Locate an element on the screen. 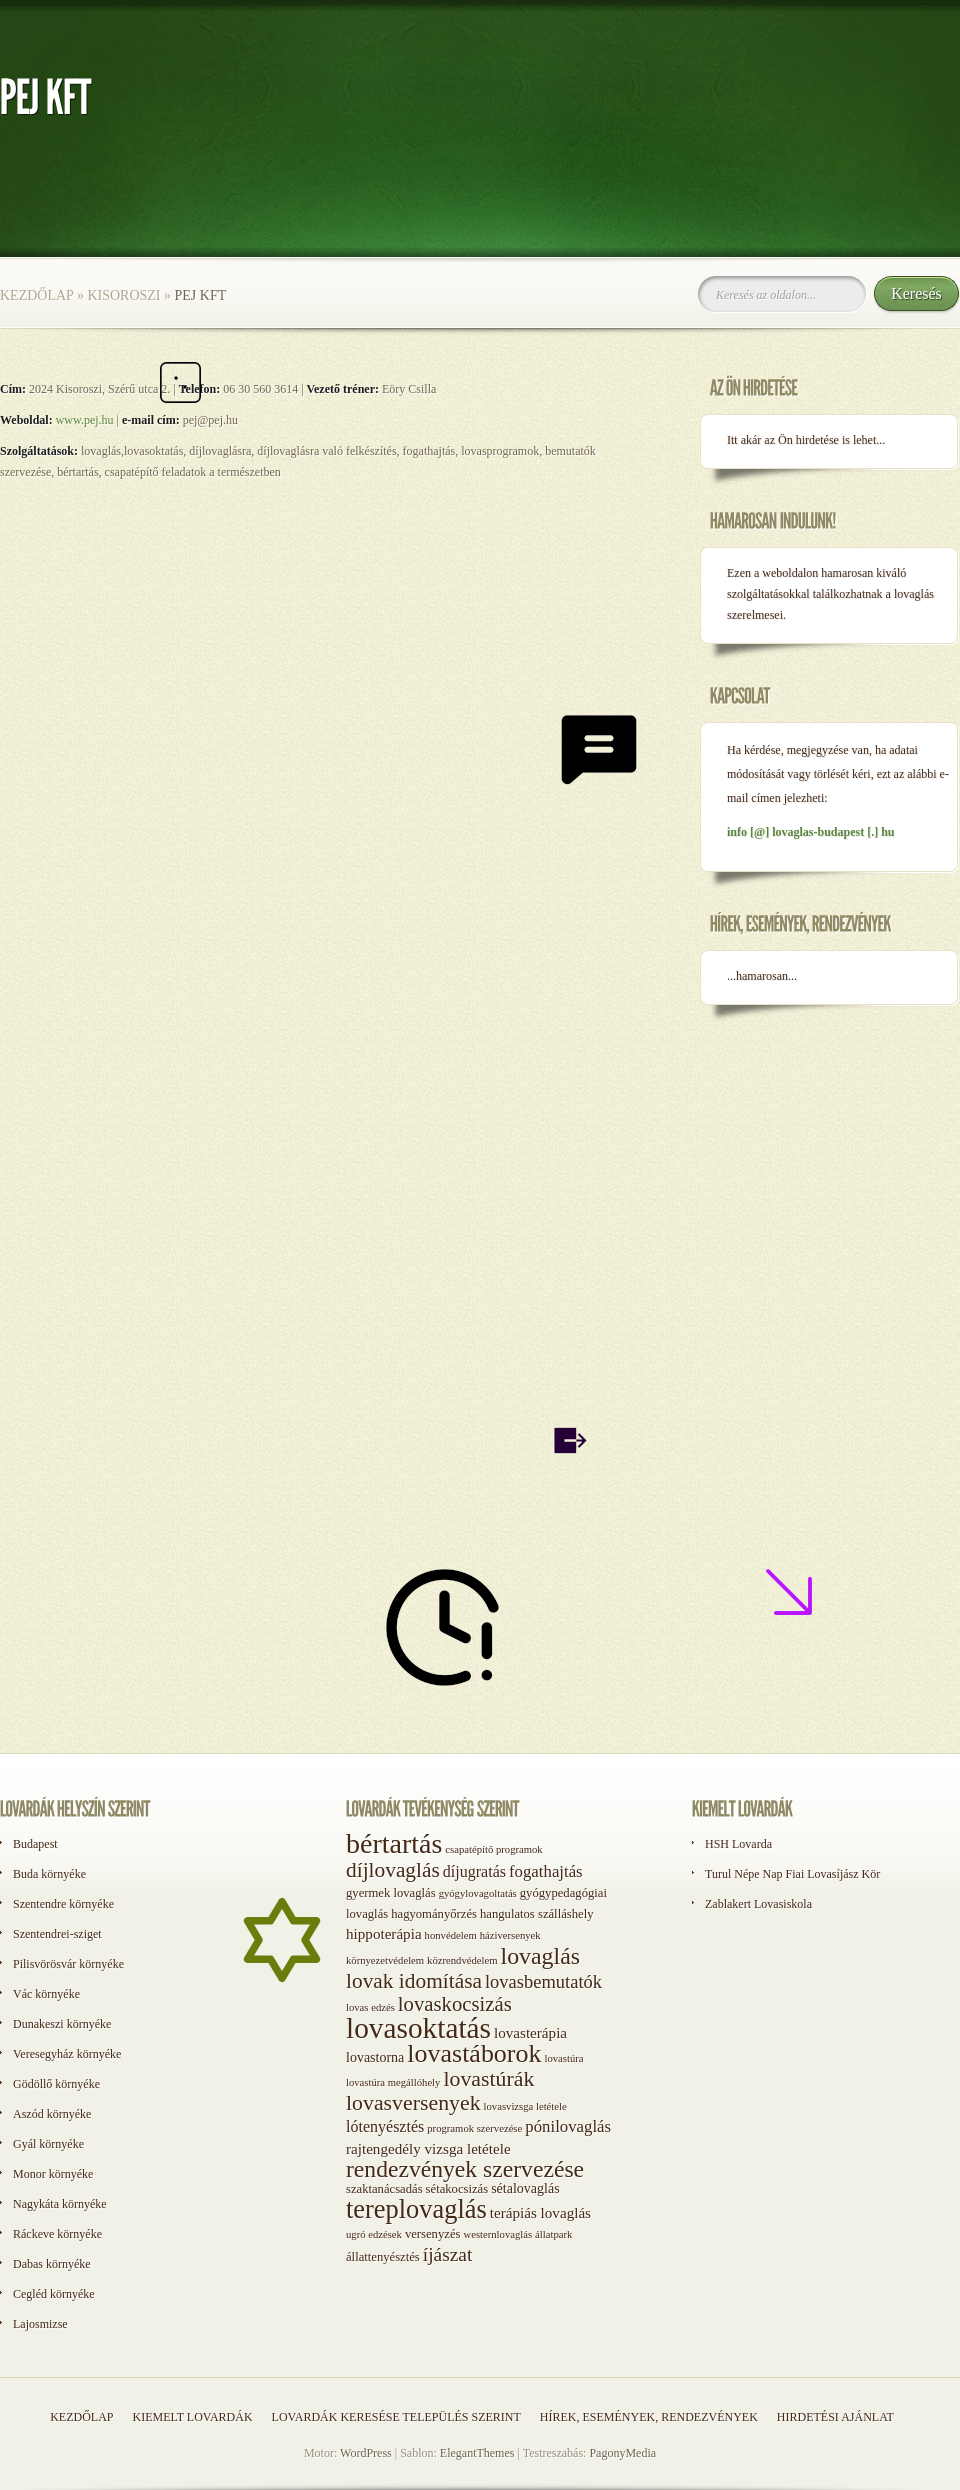 This screenshot has width=960, height=2490. roll dice or generate random number is located at coordinates (180, 382).